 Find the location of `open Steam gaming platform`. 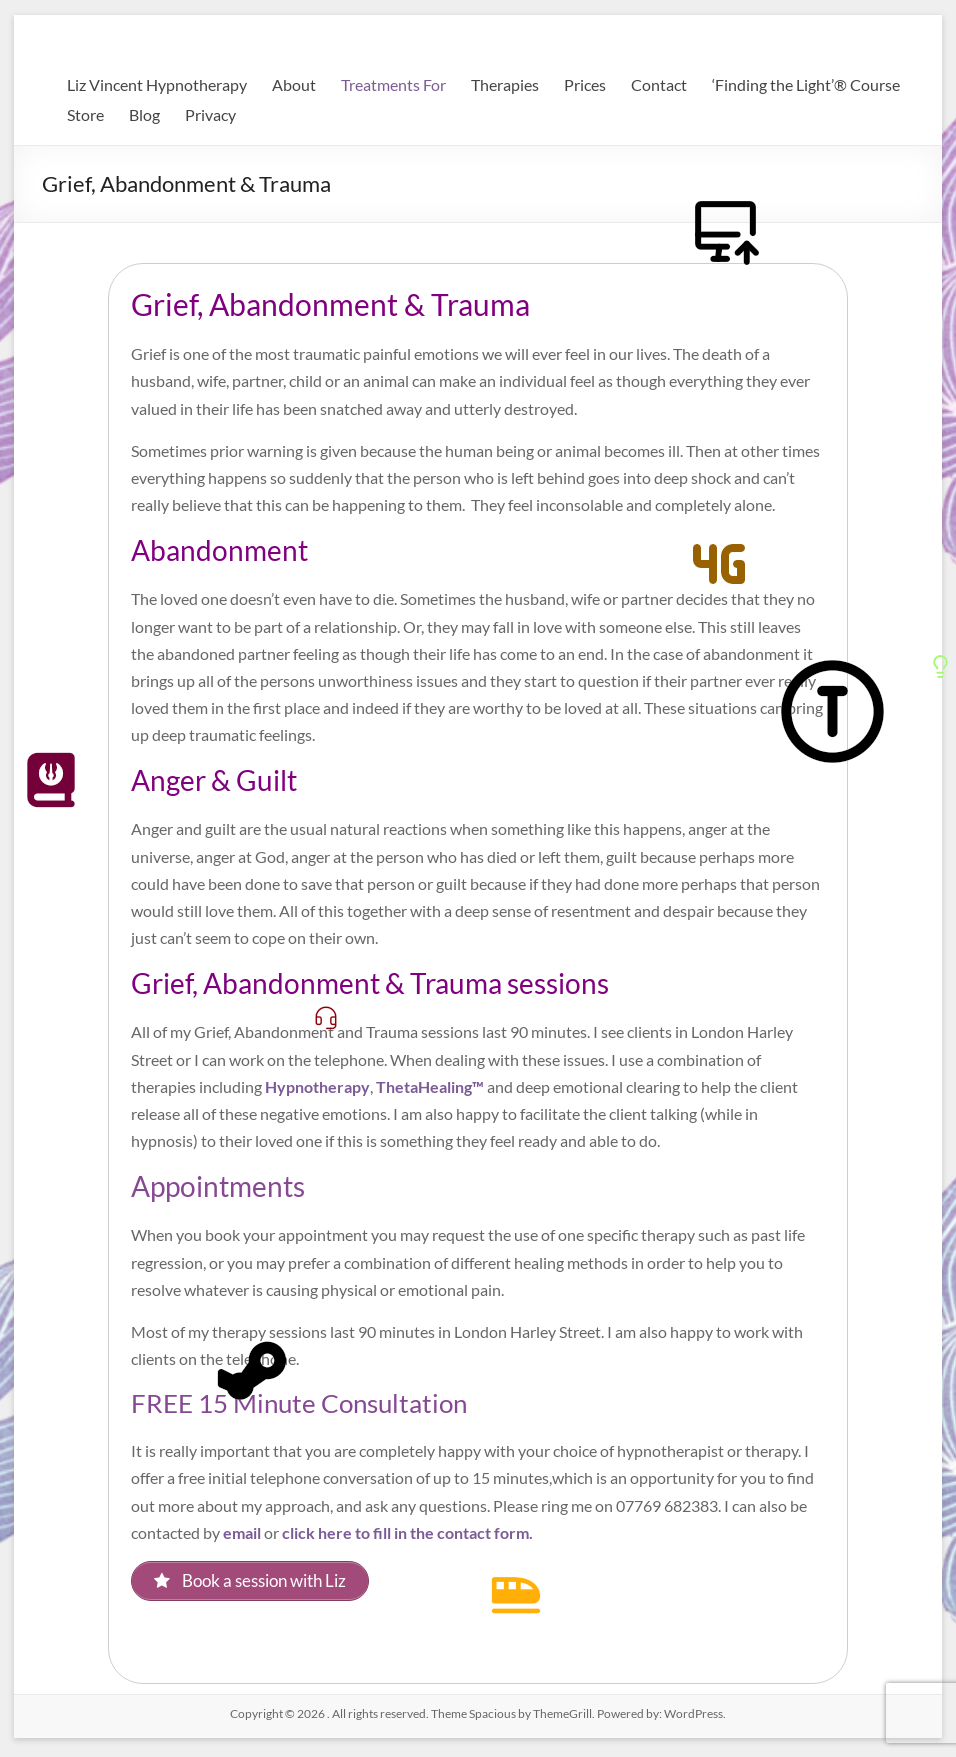

open Steam gaming platform is located at coordinates (252, 1369).